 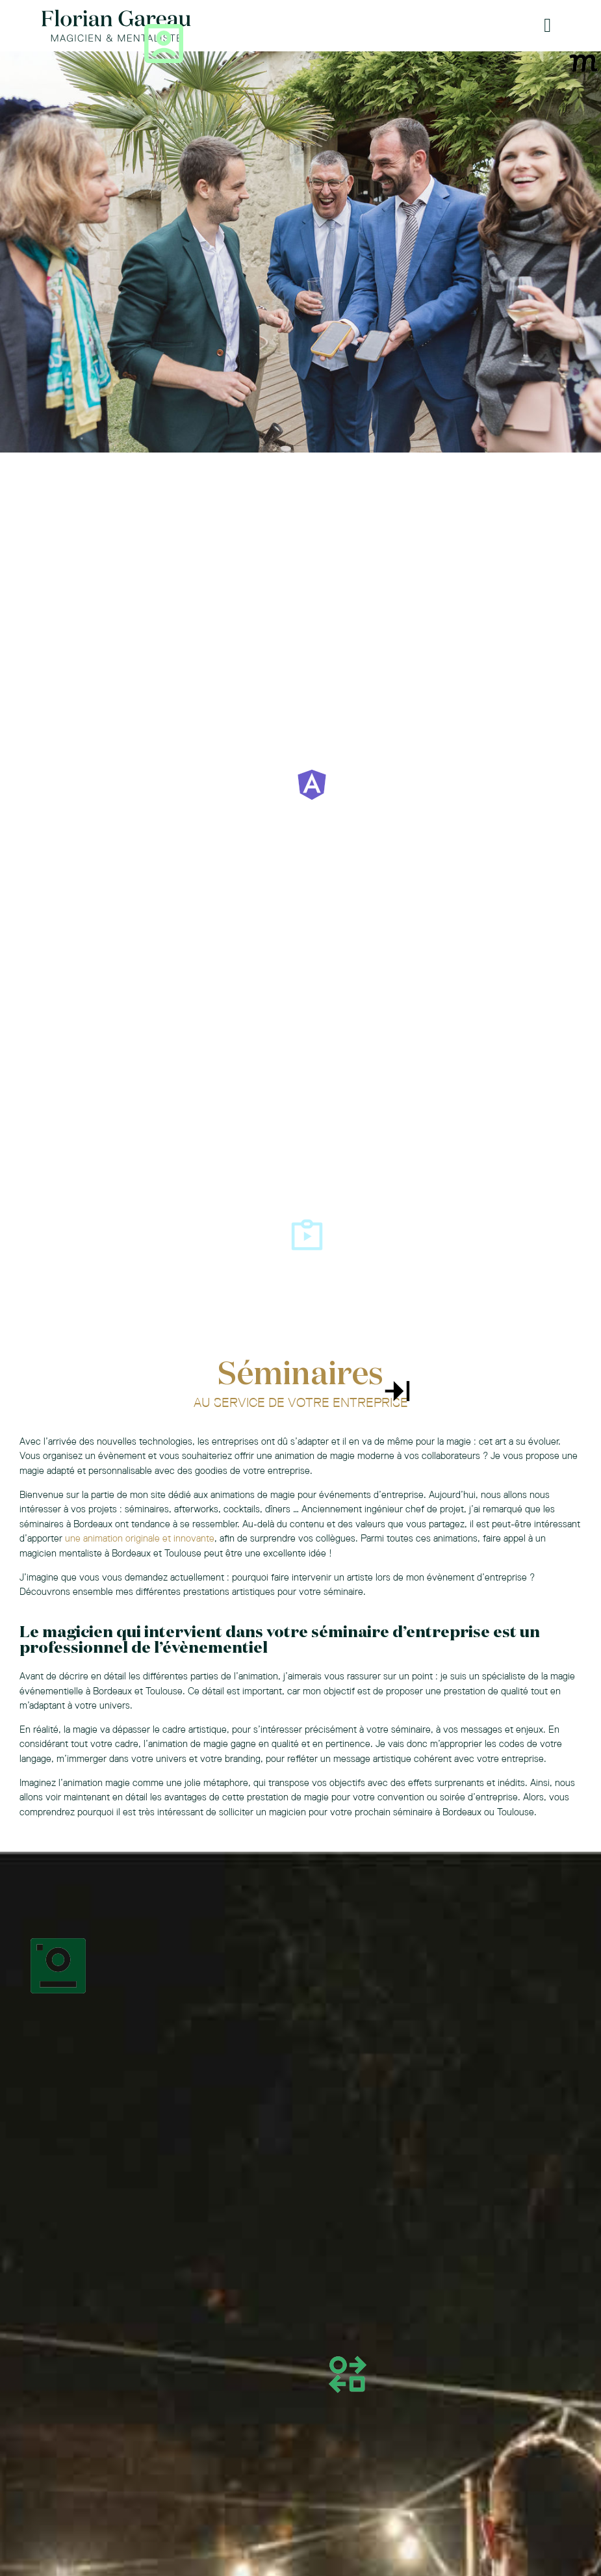 I want to click on start a presentation slideshow, so click(x=307, y=1236).